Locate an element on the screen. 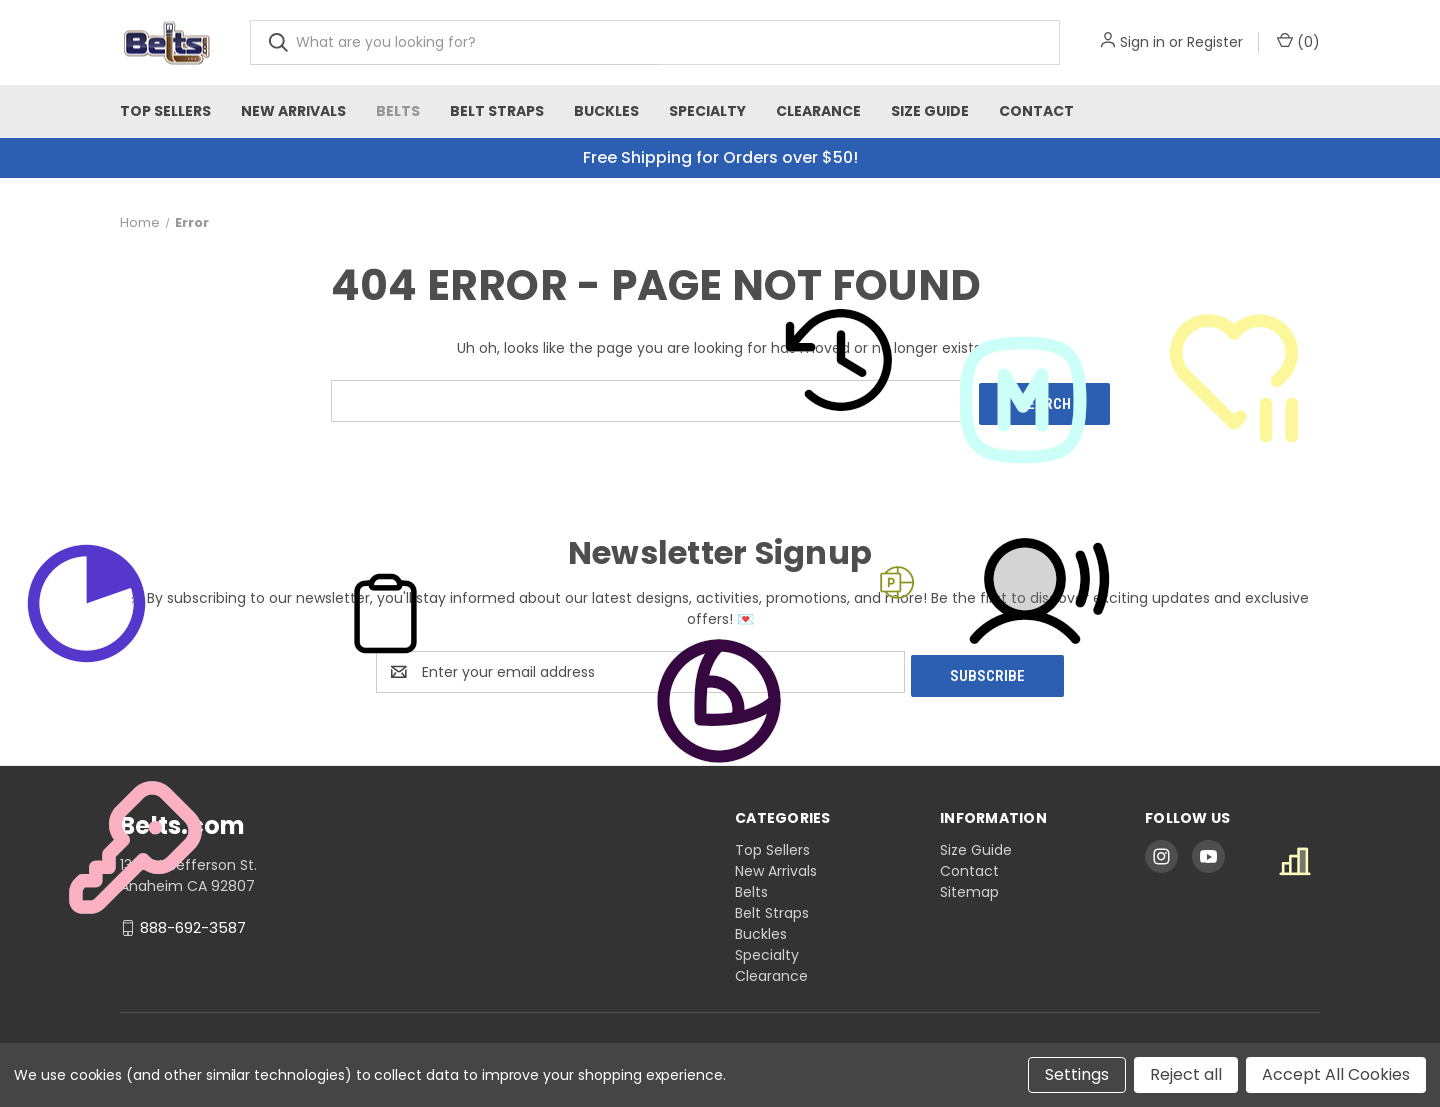 The image size is (1440, 1107). access metro or subway transit options is located at coordinates (1023, 400).